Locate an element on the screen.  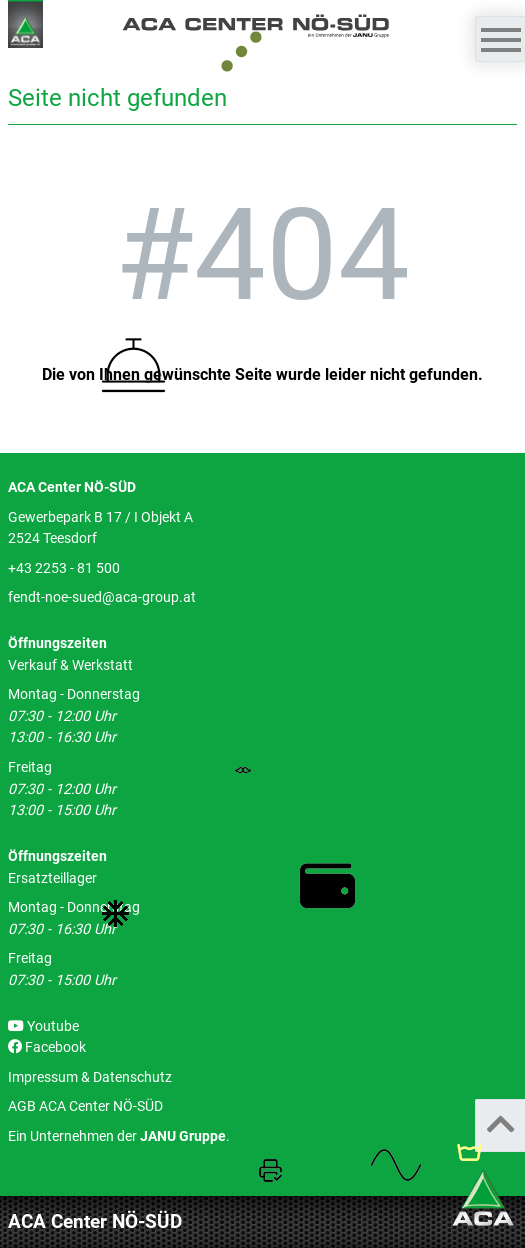
request service or assistance is located at coordinates (133, 367).